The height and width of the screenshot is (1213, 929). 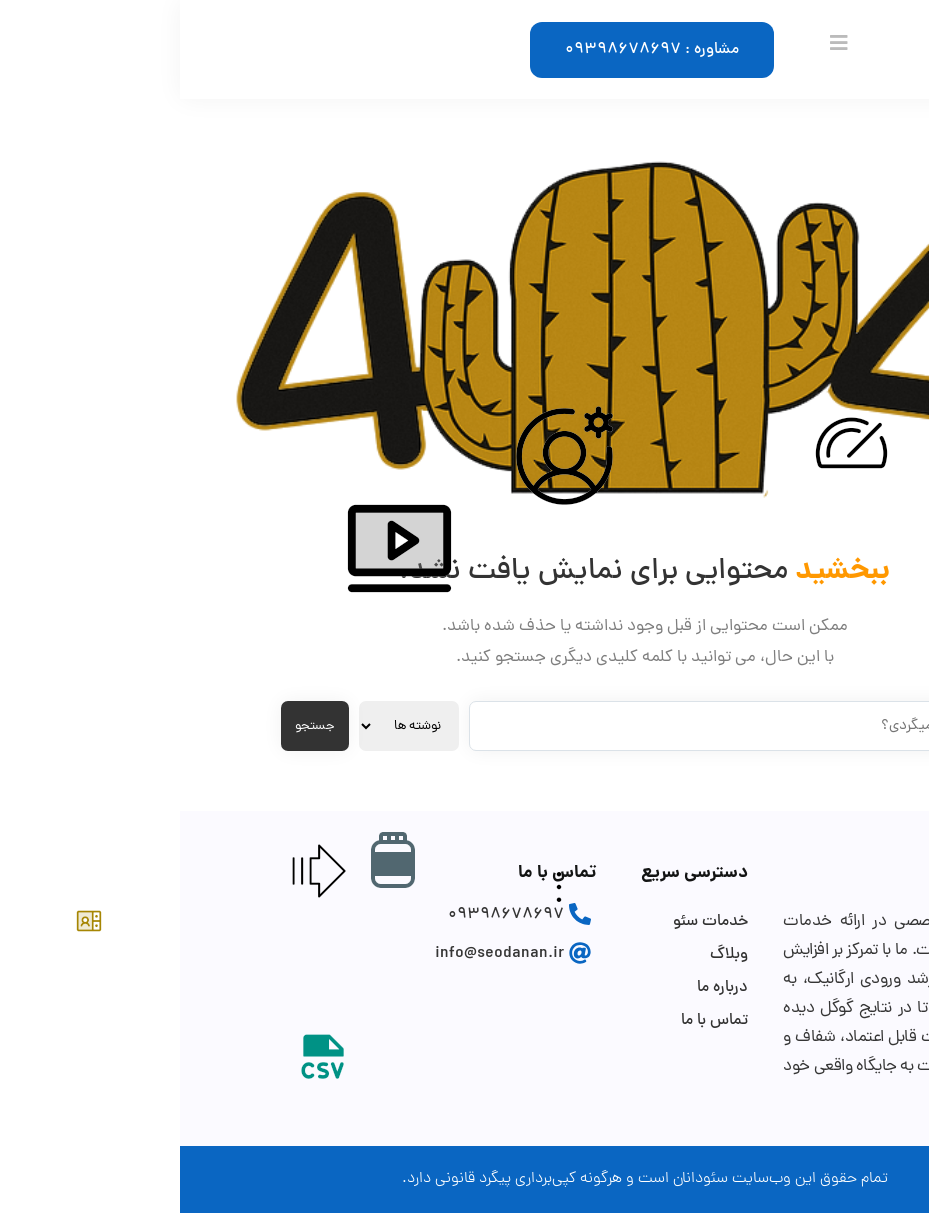 I want to click on access user profile settings, so click(x=564, y=456).